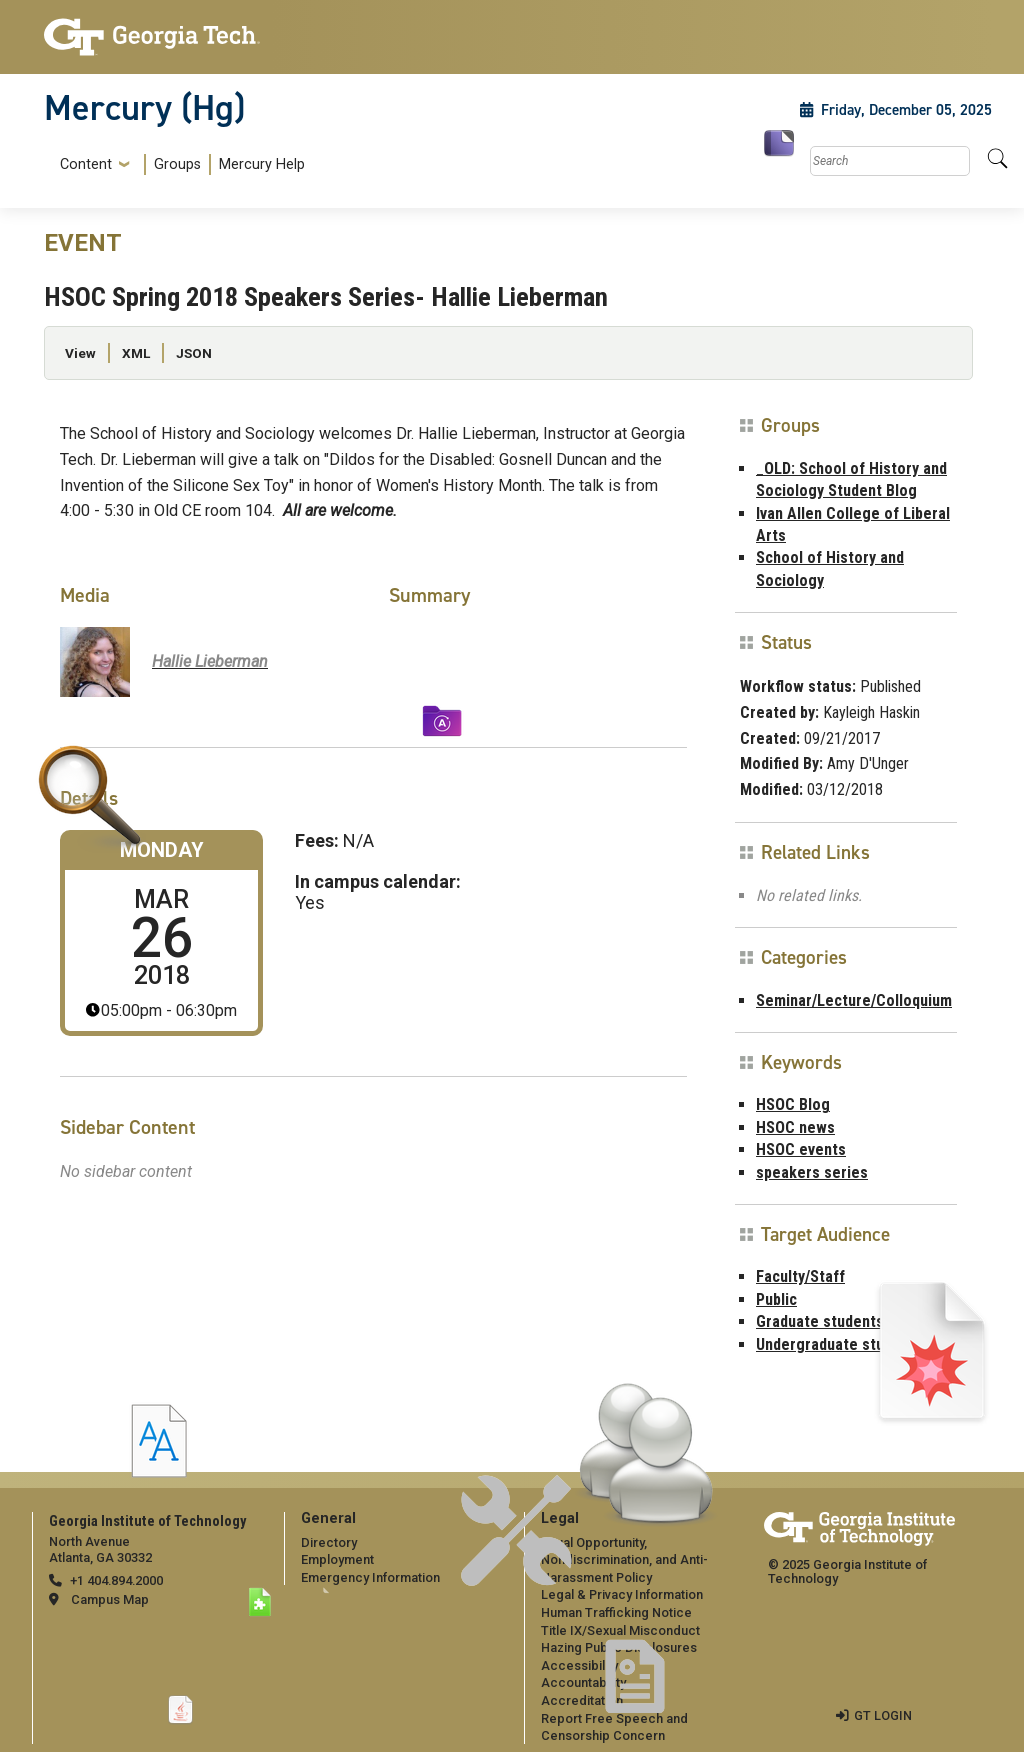  What do you see at coordinates (288, 1602) in the screenshot?
I see `a browser or app extension file` at bounding box center [288, 1602].